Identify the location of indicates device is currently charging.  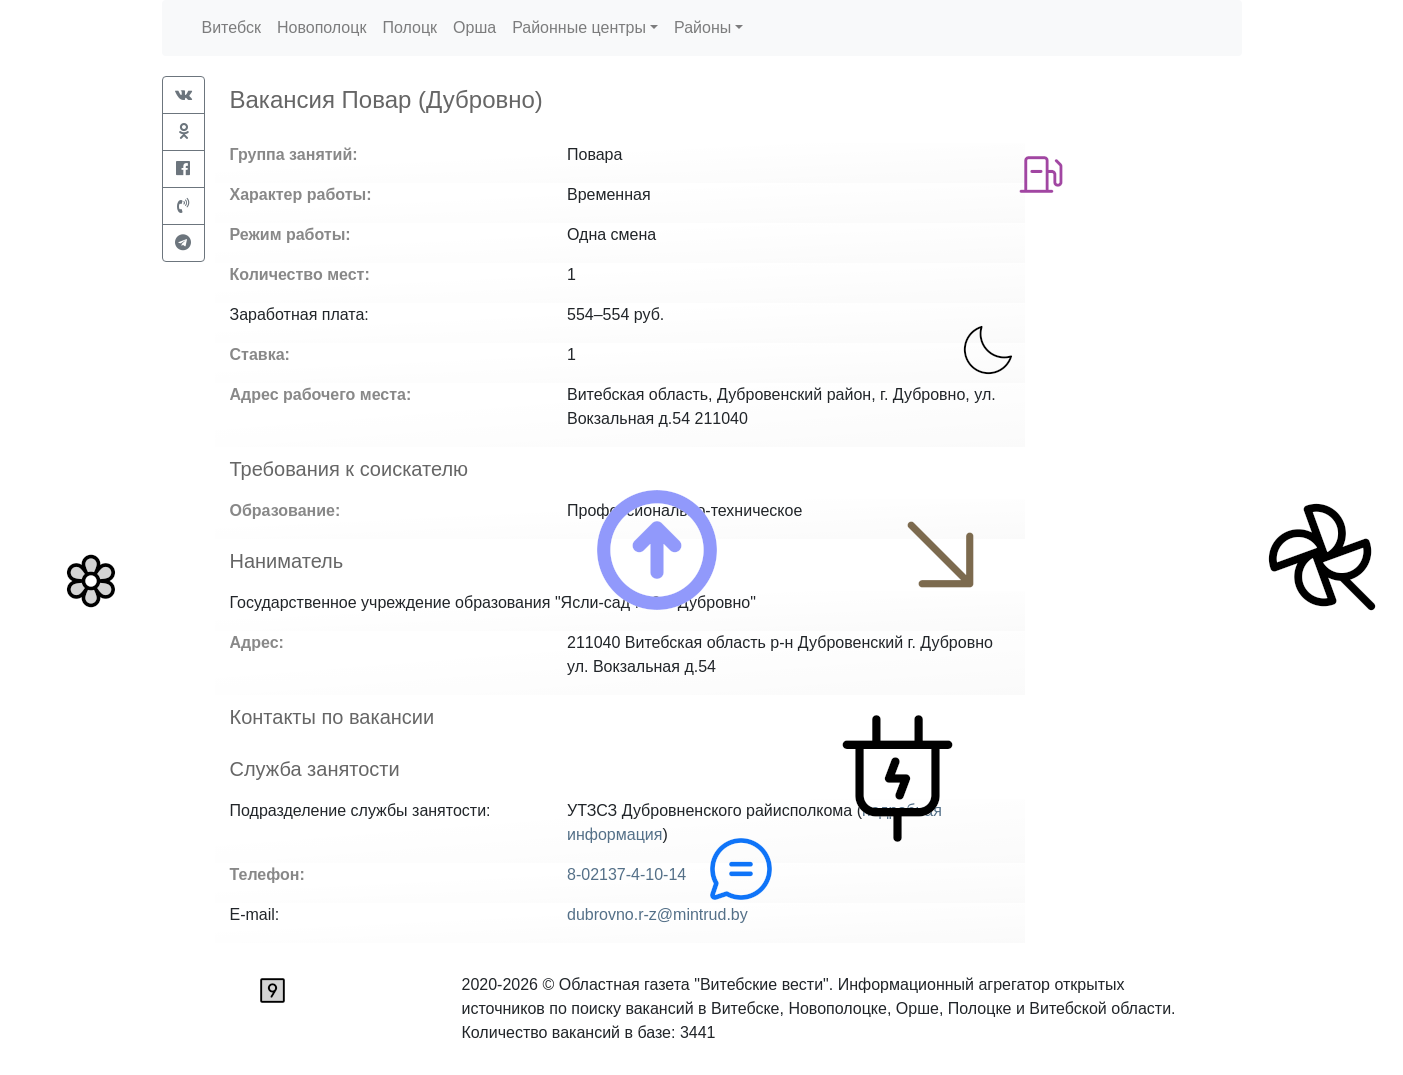
(897, 778).